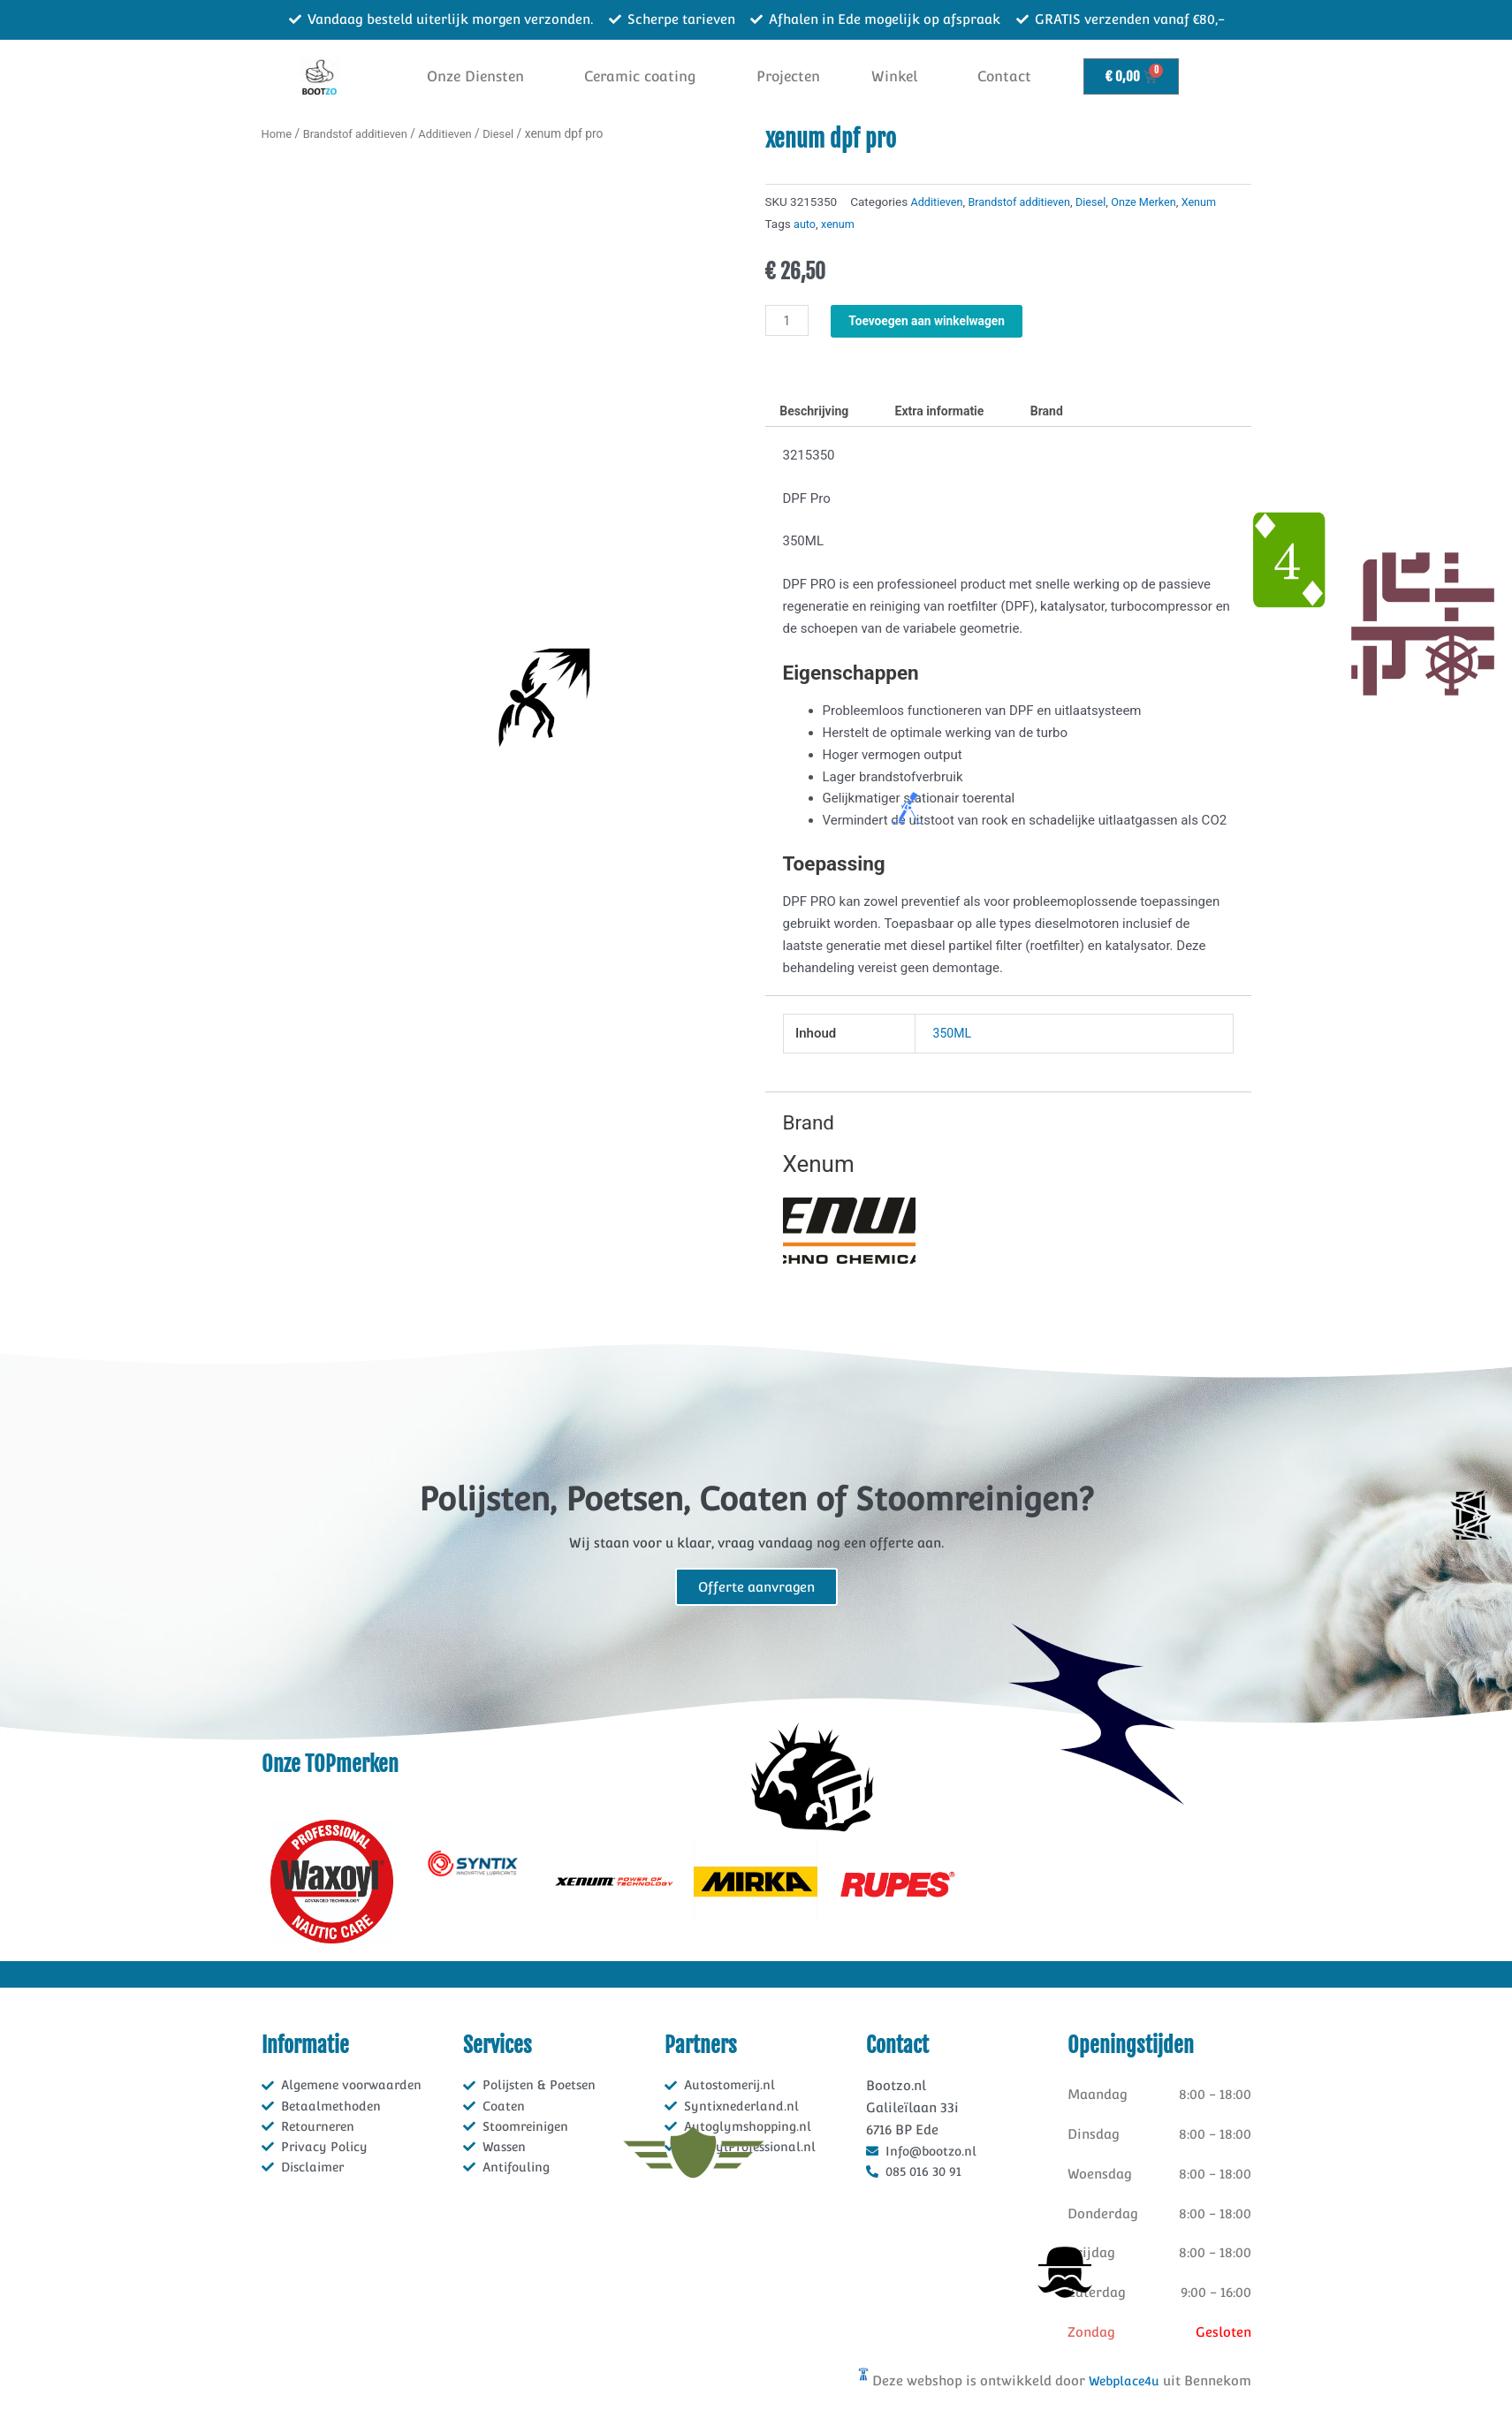  Describe the element at coordinates (1065, 2272) in the screenshot. I see `select a gentleman or vintage character avatar` at that location.